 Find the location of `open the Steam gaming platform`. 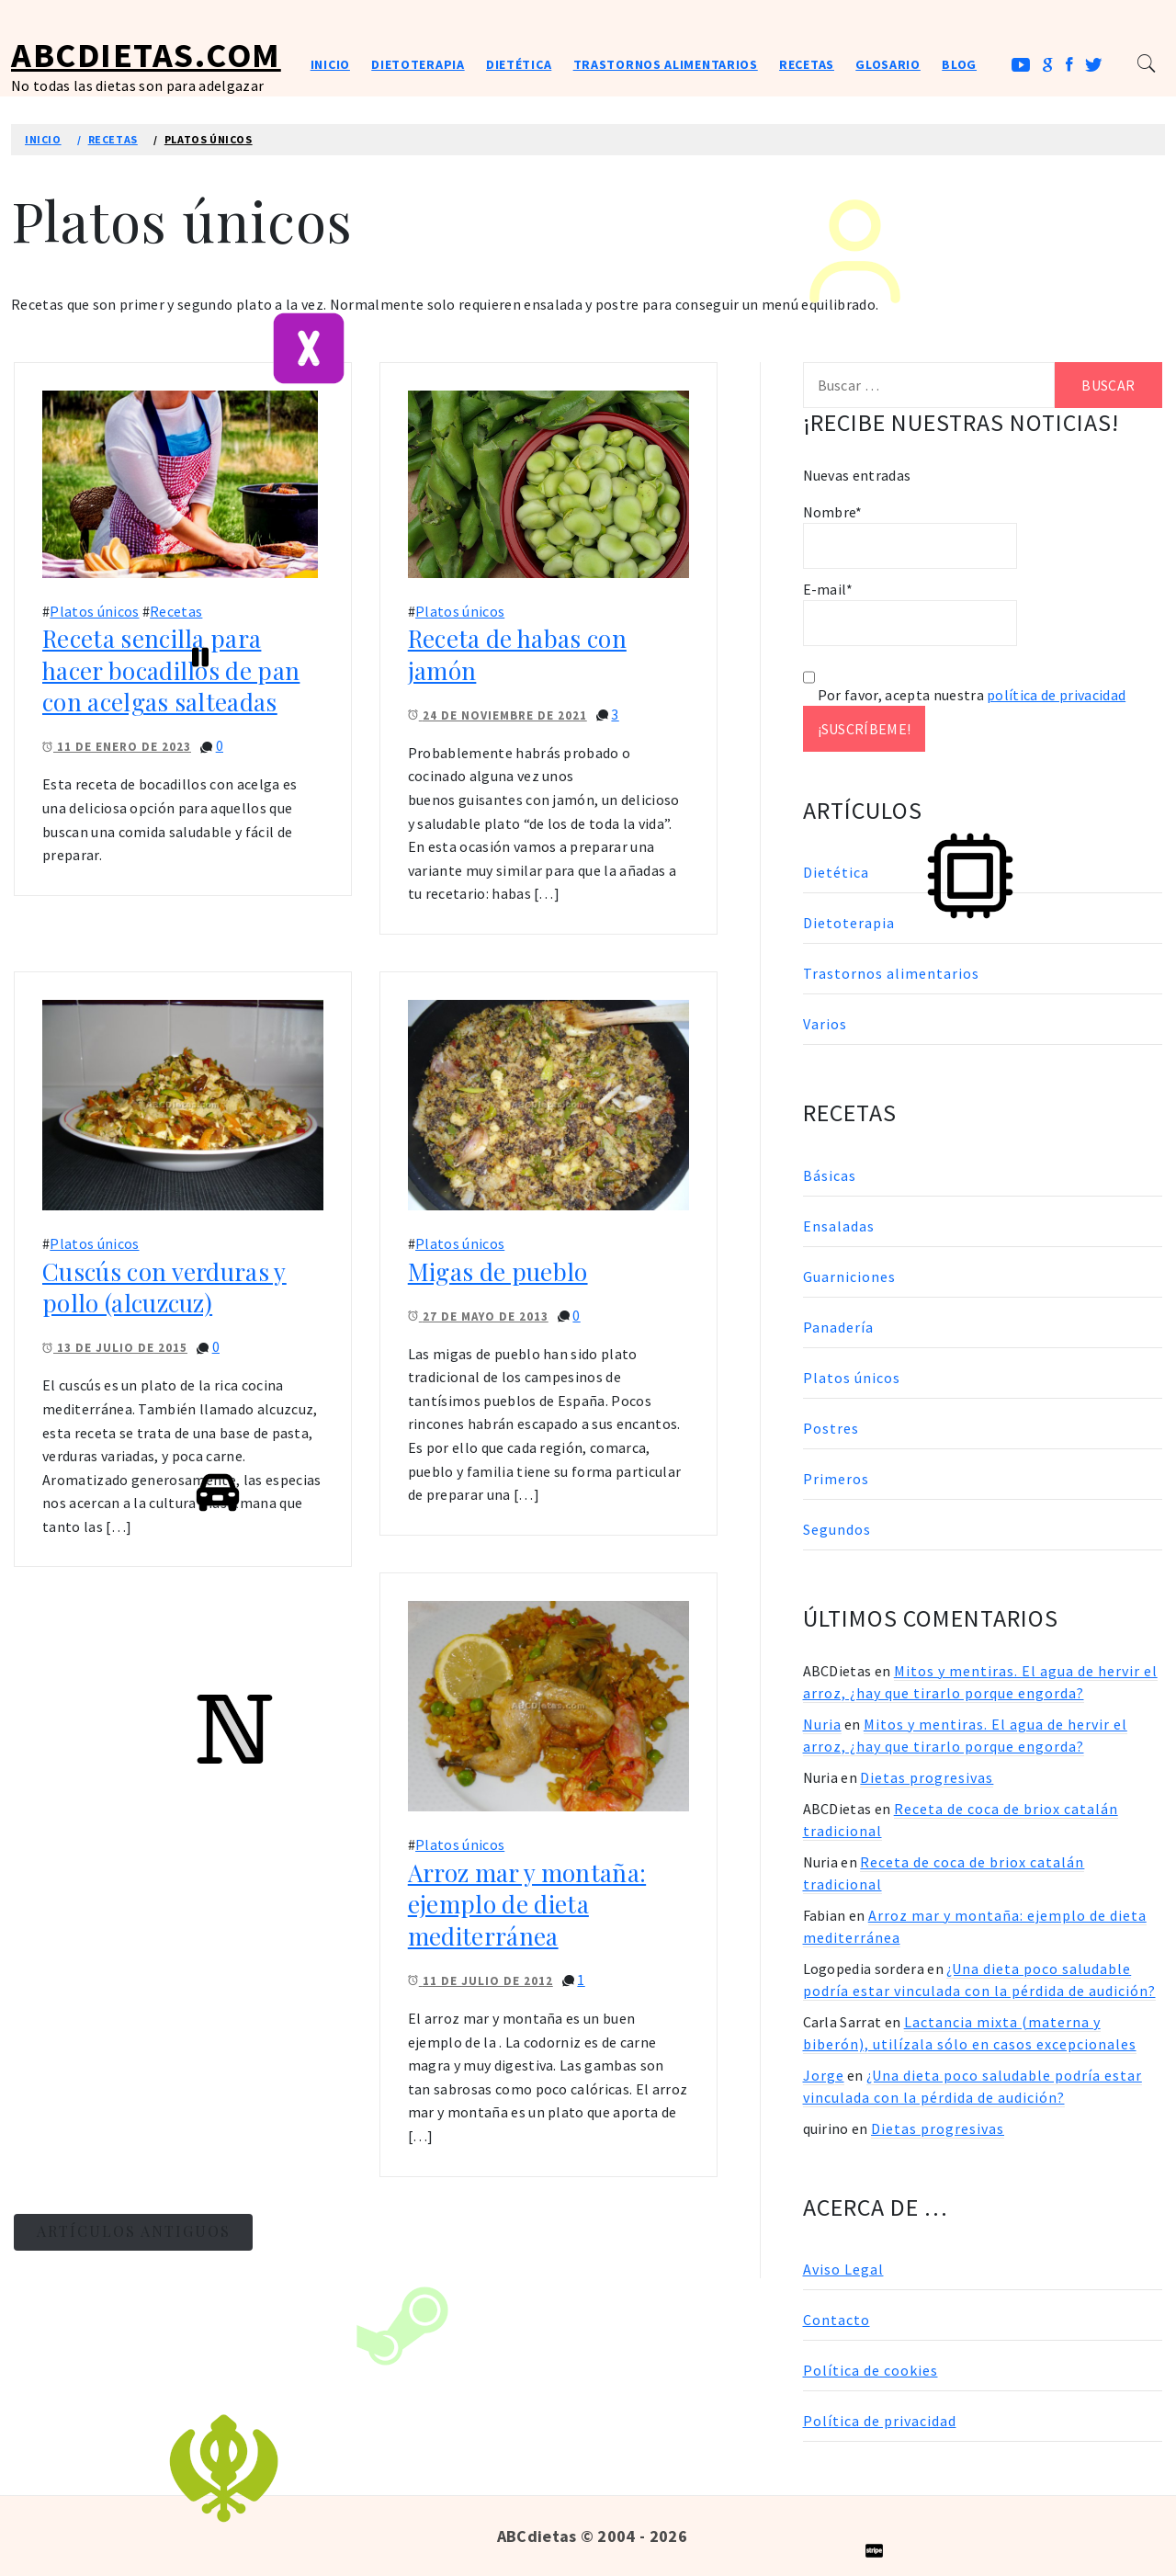

open the Steam gaming platform is located at coordinates (402, 2326).